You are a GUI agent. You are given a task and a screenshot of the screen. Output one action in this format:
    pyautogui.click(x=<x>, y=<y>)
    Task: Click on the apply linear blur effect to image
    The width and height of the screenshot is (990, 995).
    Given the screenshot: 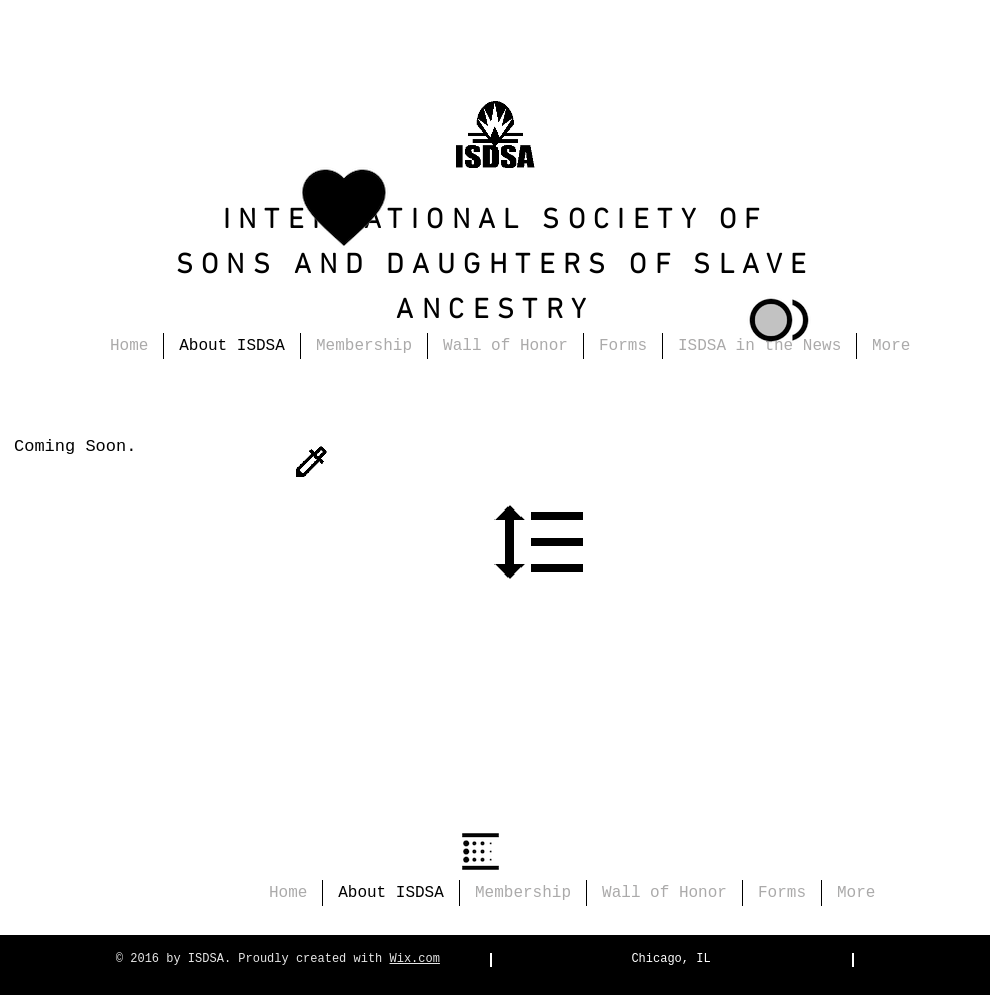 What is the action you would take?
    pyautogui.click(x=480, y=851)
    